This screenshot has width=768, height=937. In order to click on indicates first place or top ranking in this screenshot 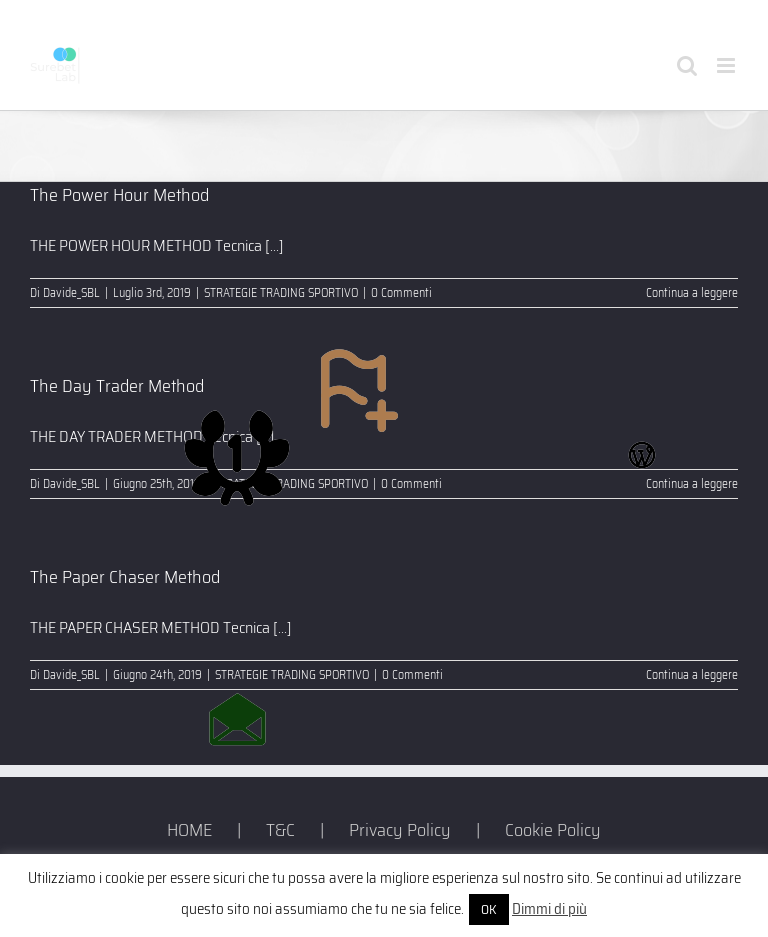, I will do `click(237, 458)`.